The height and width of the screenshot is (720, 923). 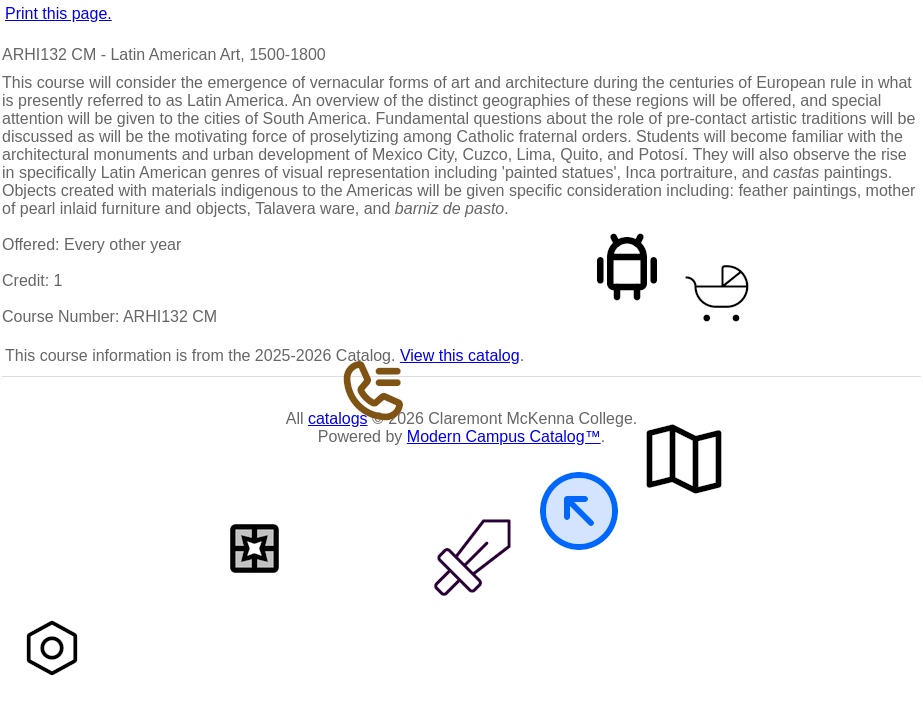 What do you see at coordinates (374, 389) in the screenshot?
I see `view contact list or phone directory` at bounding box center [374, 389].